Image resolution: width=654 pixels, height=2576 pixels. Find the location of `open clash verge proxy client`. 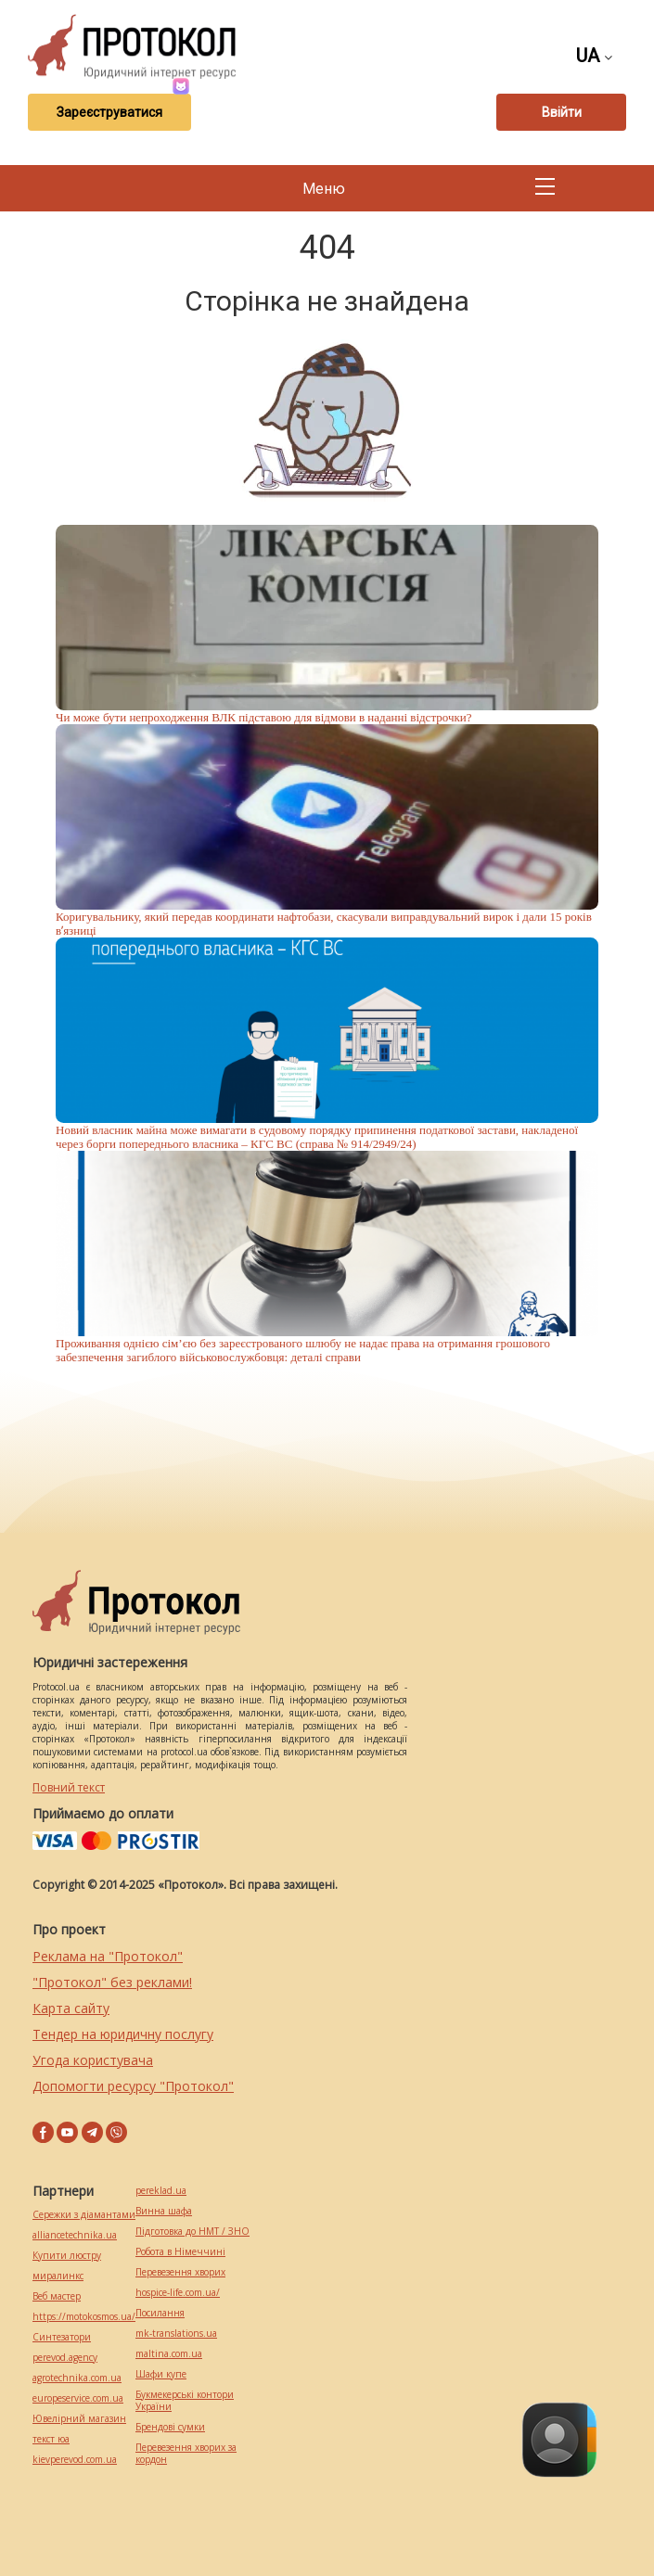

open clash verge proxy client is located at coordinates (181, 86).